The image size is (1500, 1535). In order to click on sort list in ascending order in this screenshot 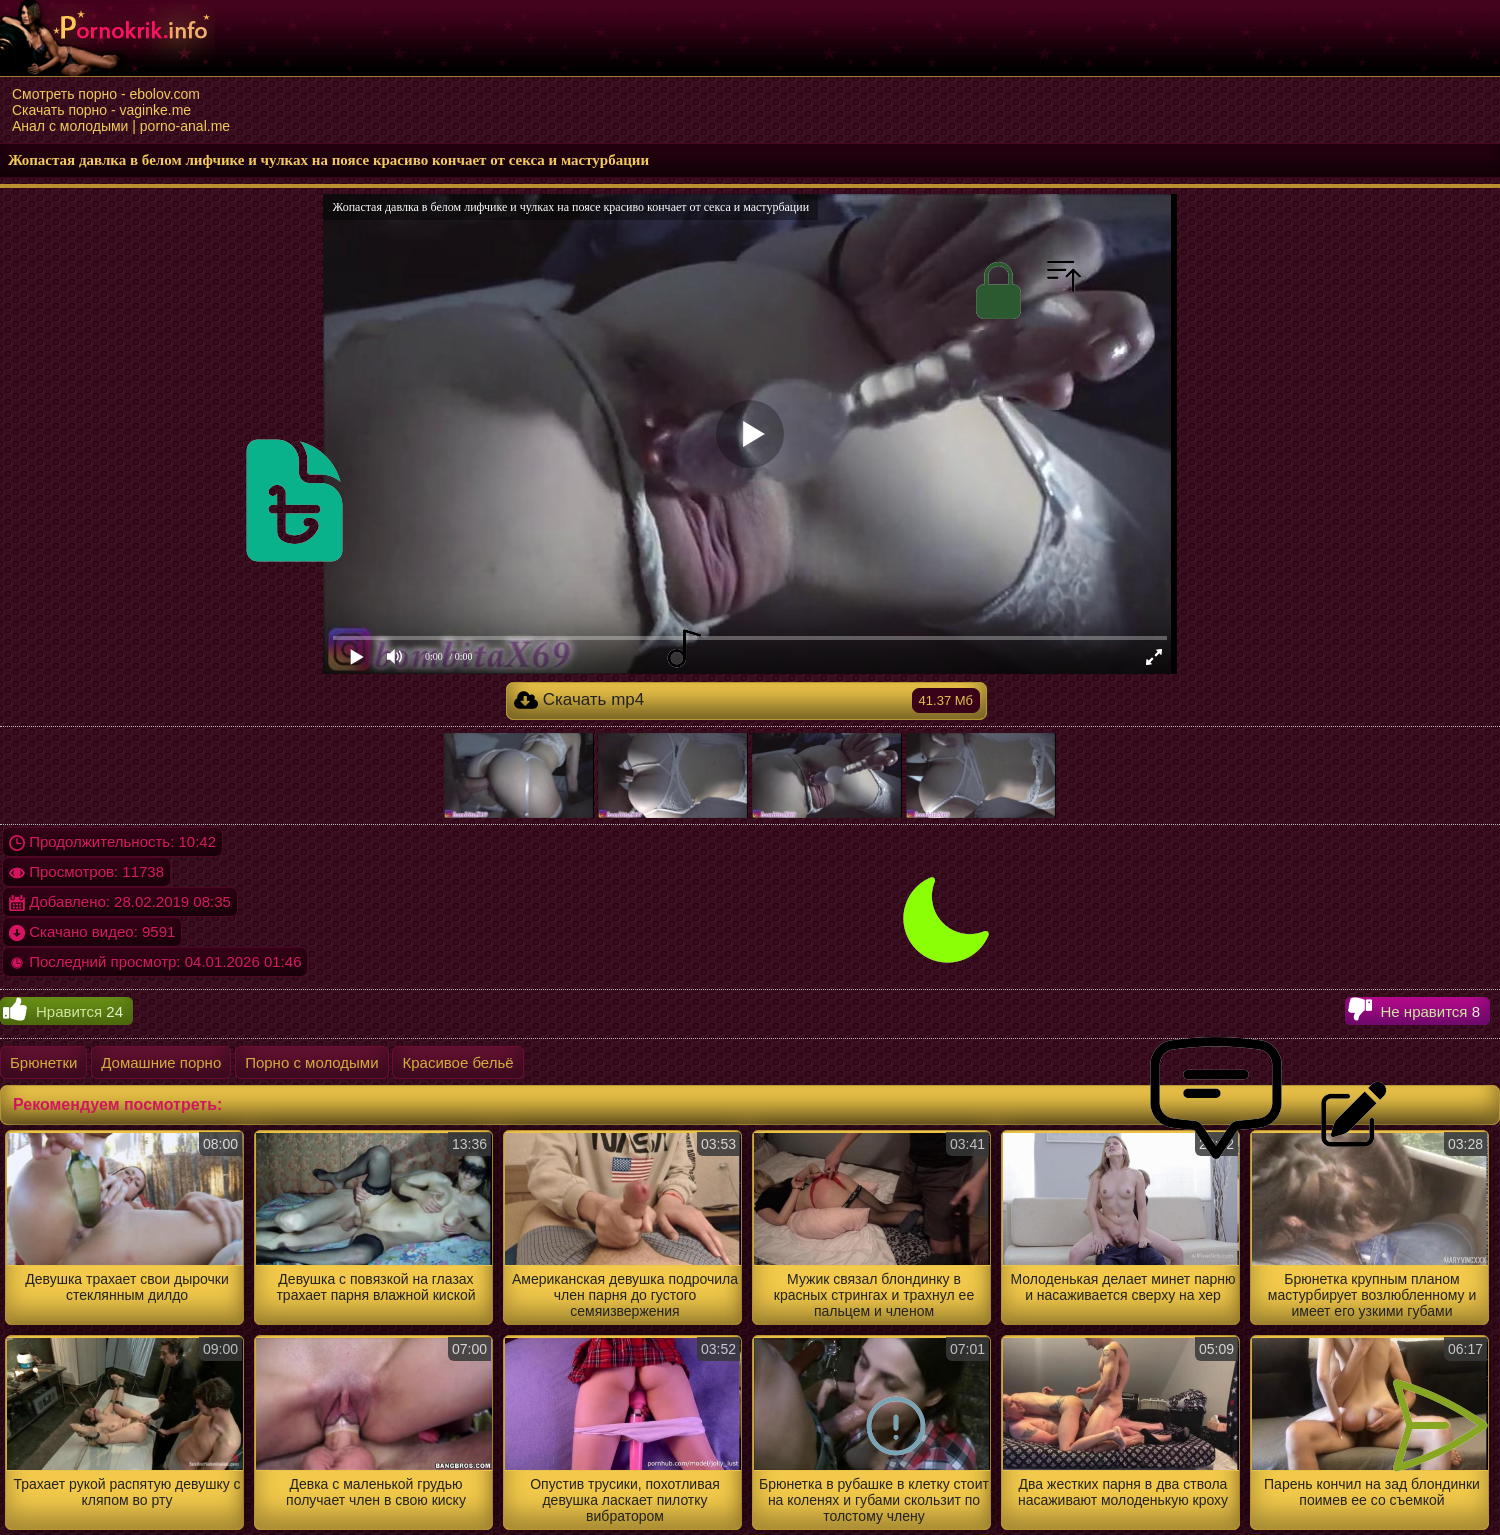, I will do `click(1064, 275)`.